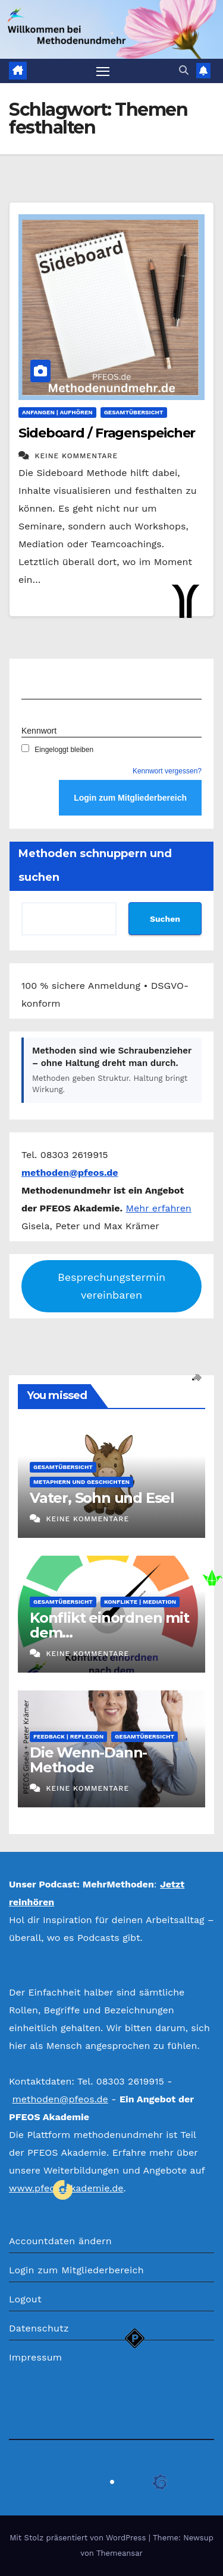 The image size is (223, 2576). What do you see at coordinates (212, 1578) in the screenshot?
I see `open padlet app` at bounding box center [212, 1578].